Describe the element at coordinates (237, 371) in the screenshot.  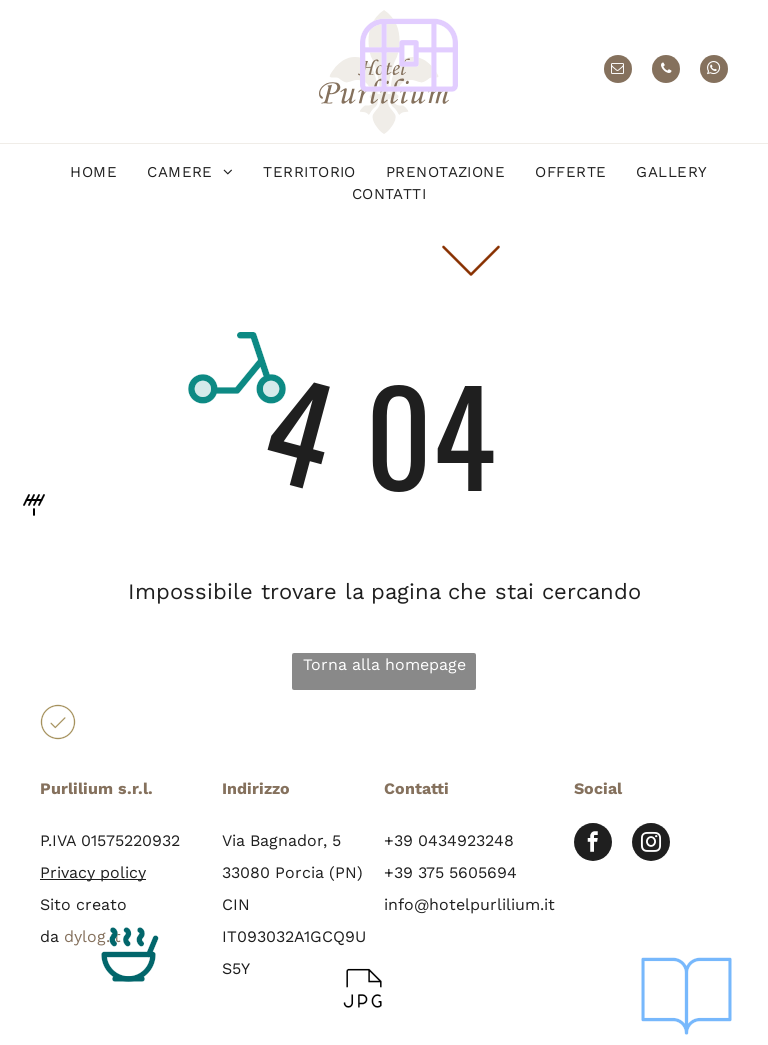
I see `select scooter as transportation mode` at that location.